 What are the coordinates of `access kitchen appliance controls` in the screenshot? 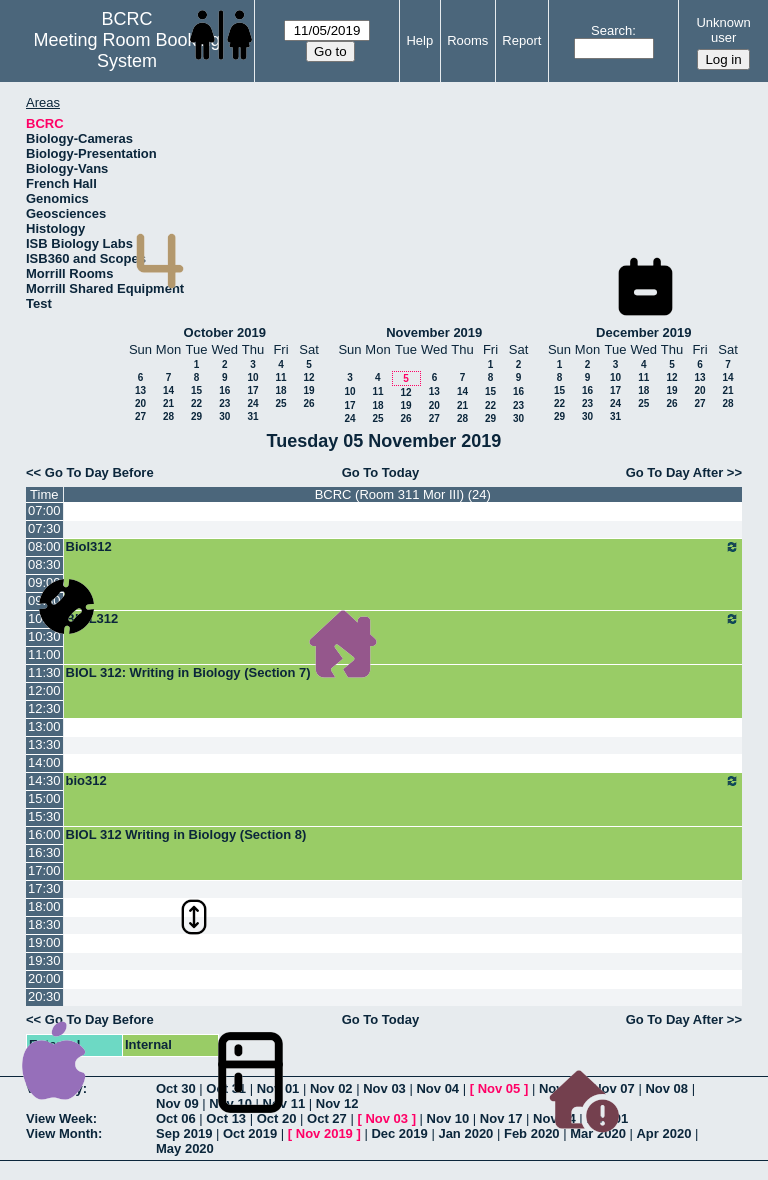 It's located at (250, 1072).